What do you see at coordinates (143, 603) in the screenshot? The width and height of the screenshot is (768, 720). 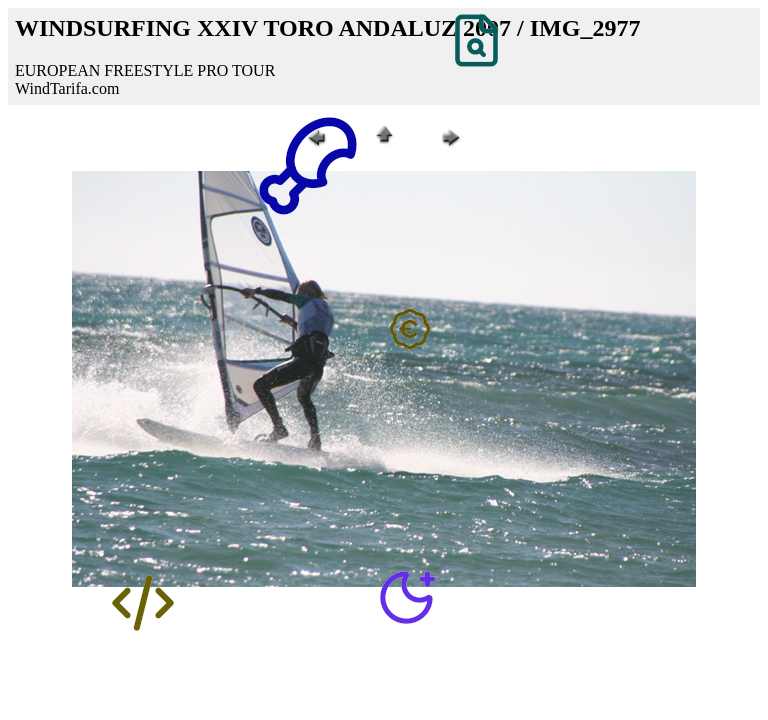 I see `view or edit source code` at bounding box center [143, 603].